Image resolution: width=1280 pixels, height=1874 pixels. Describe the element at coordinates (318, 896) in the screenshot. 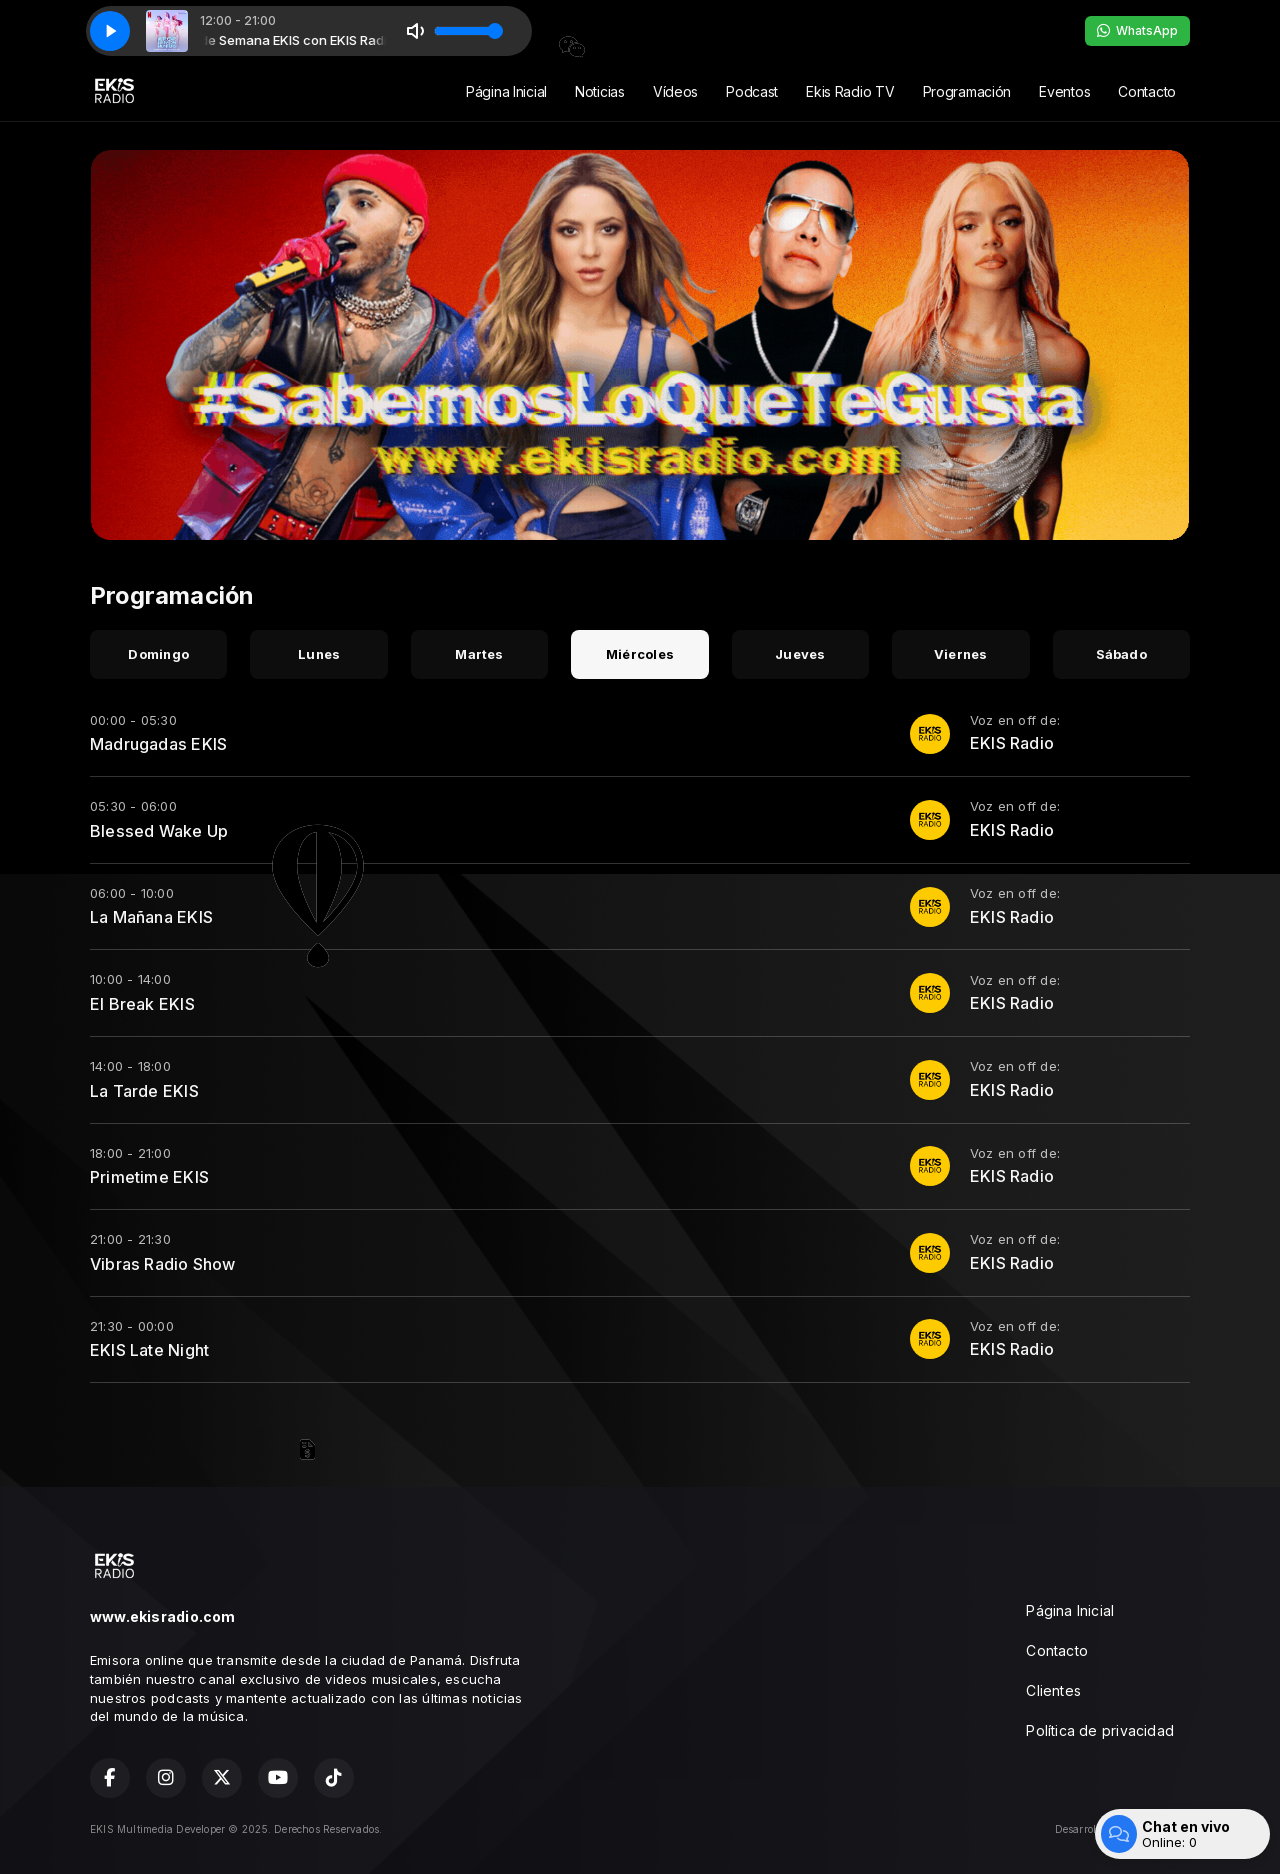

I see `fly.io logo - cloud hosting and deployment platform` at that location.